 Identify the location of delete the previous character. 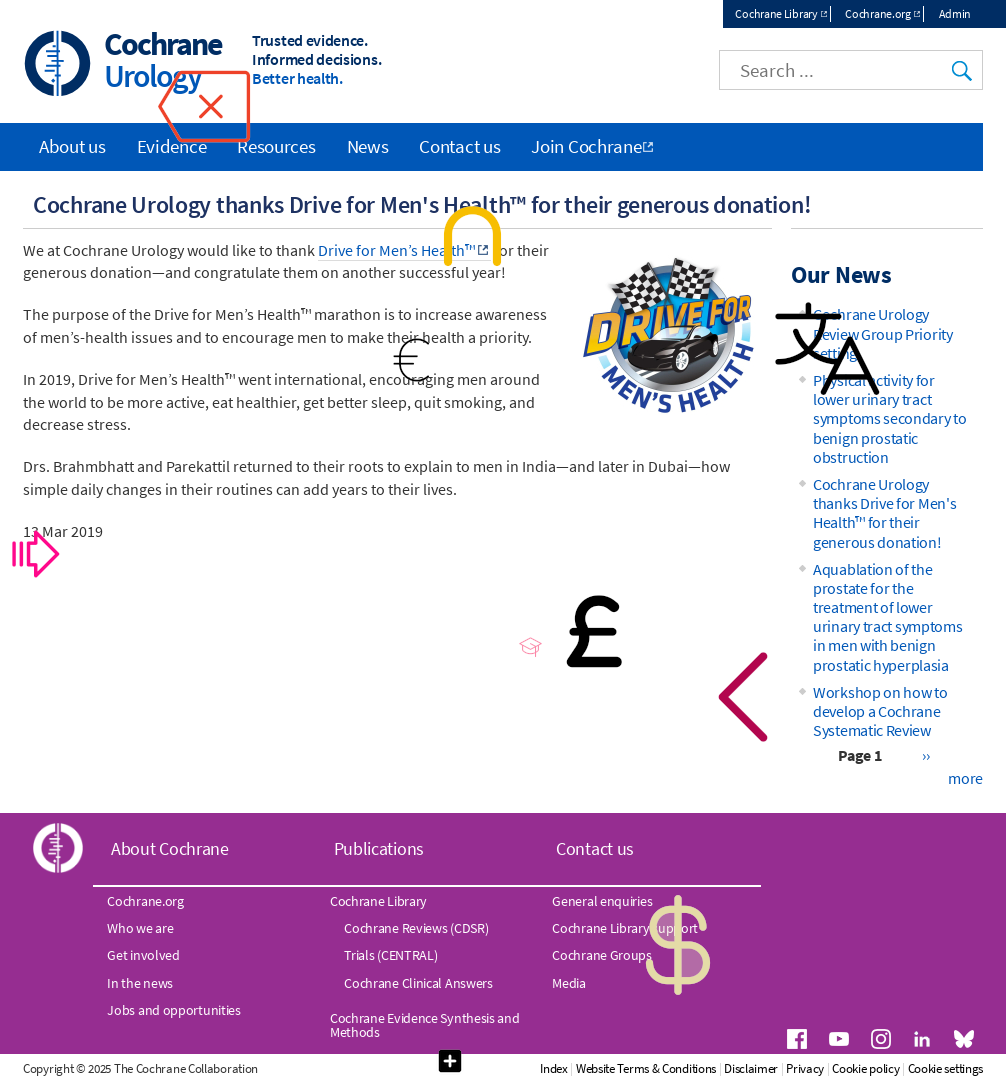
(207, 106).